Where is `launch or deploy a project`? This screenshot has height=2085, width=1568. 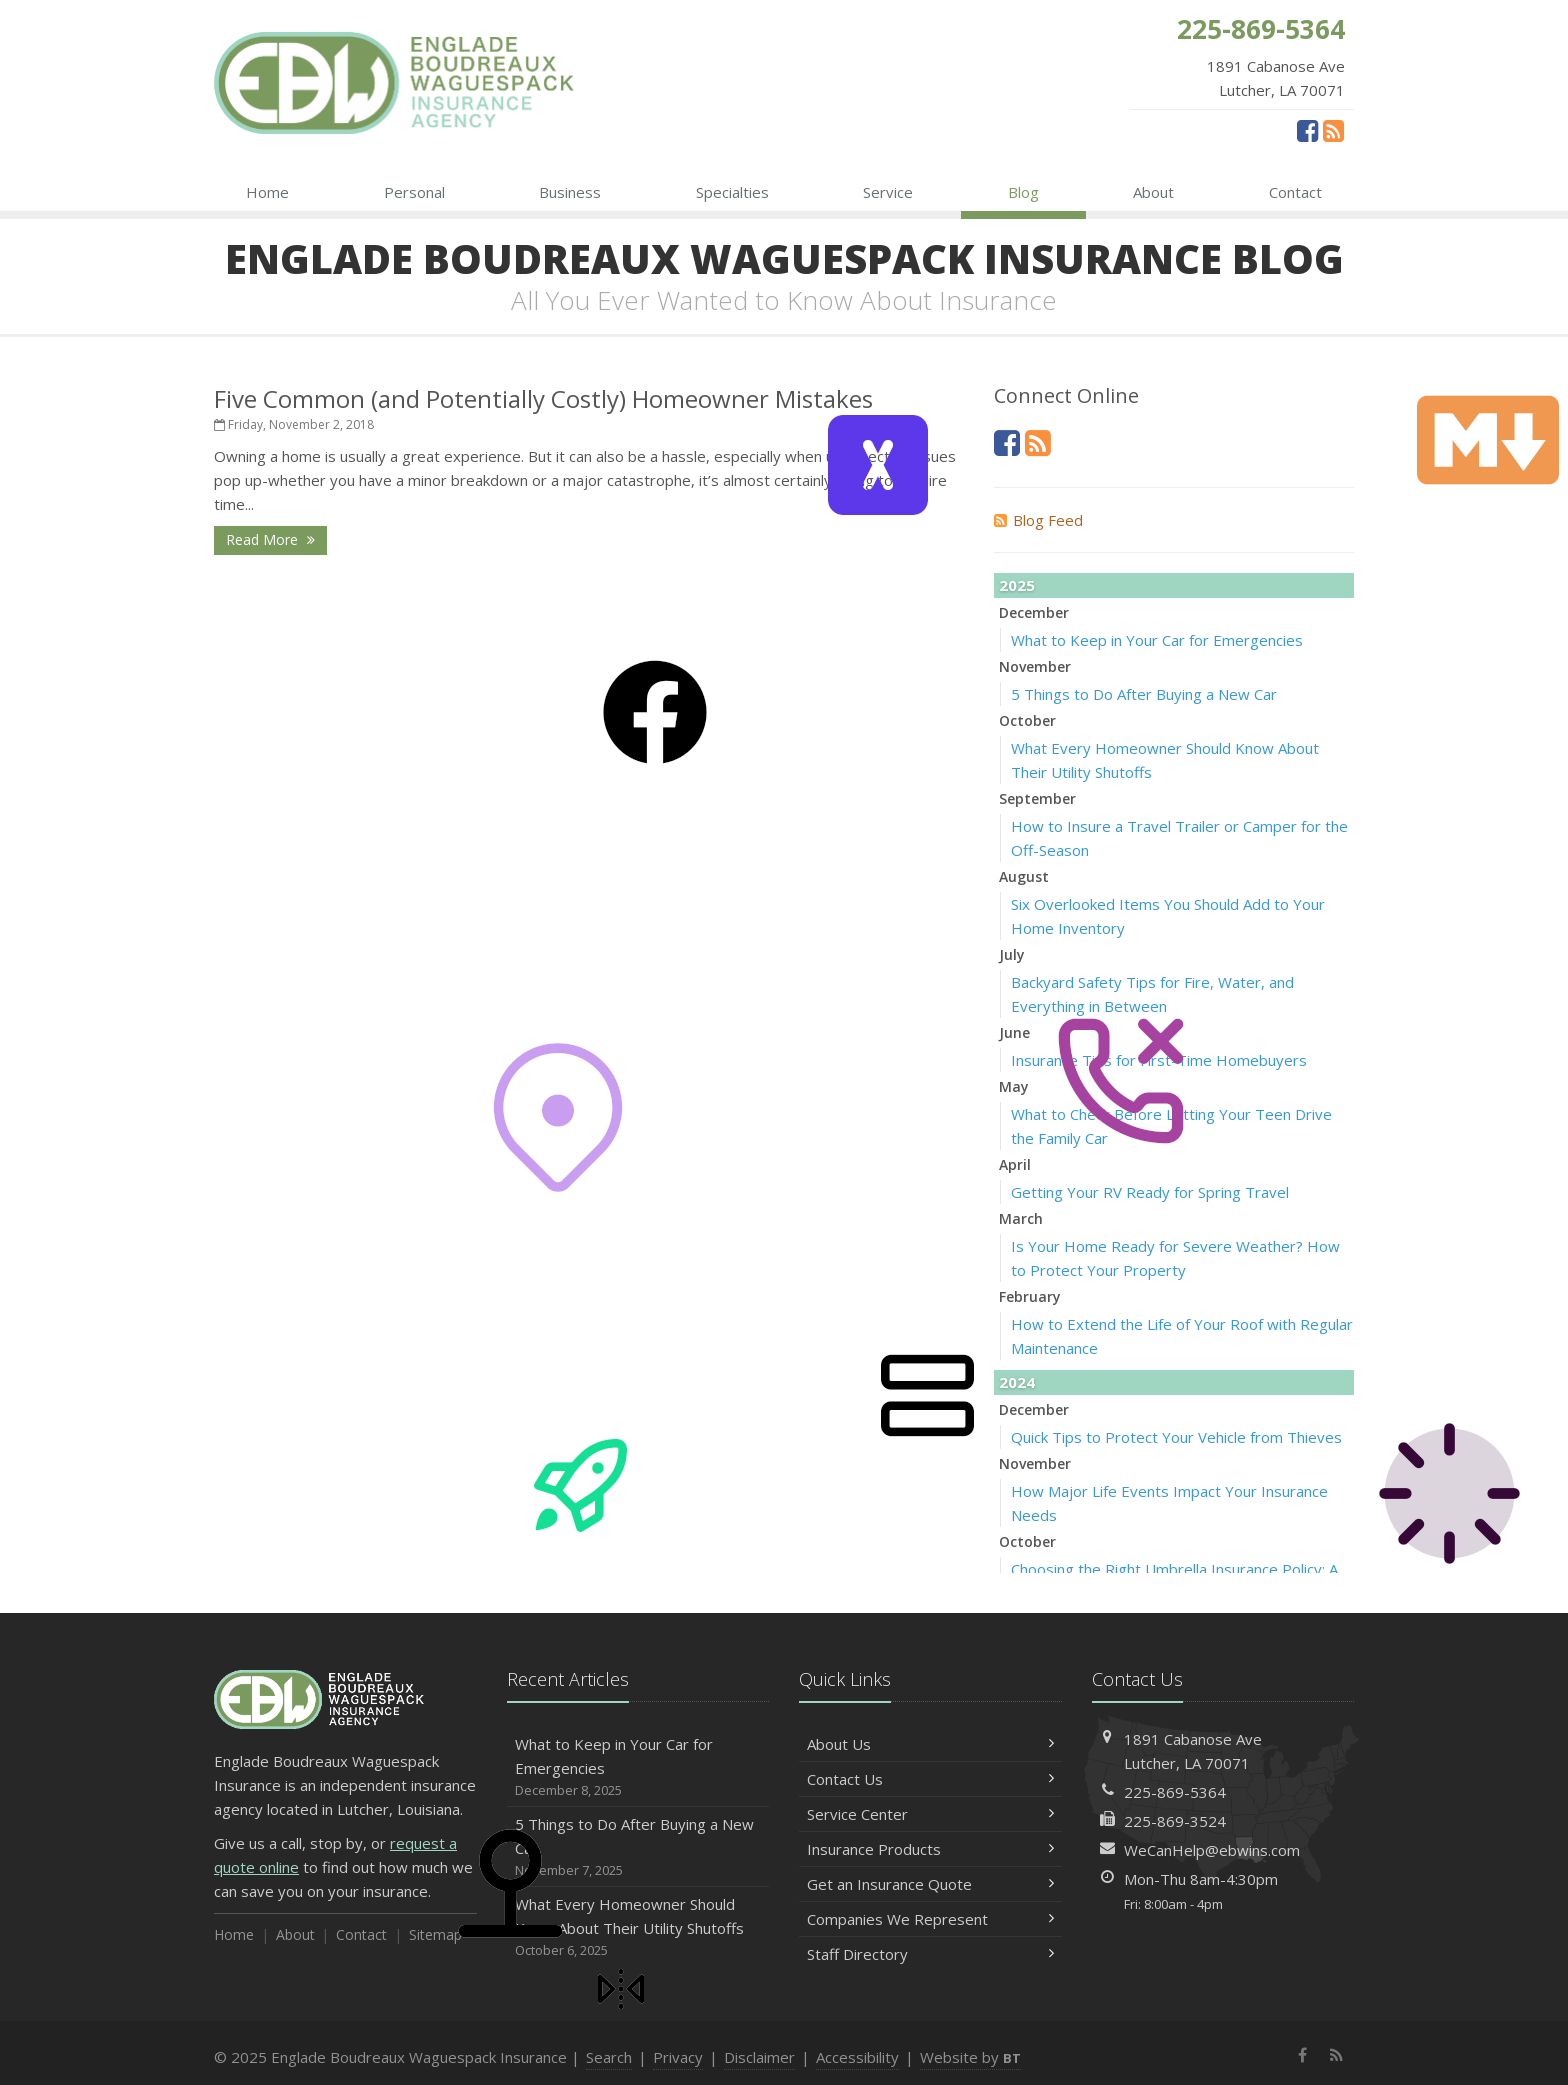
launch or deploy a project is located at coordinates (580, 1485).